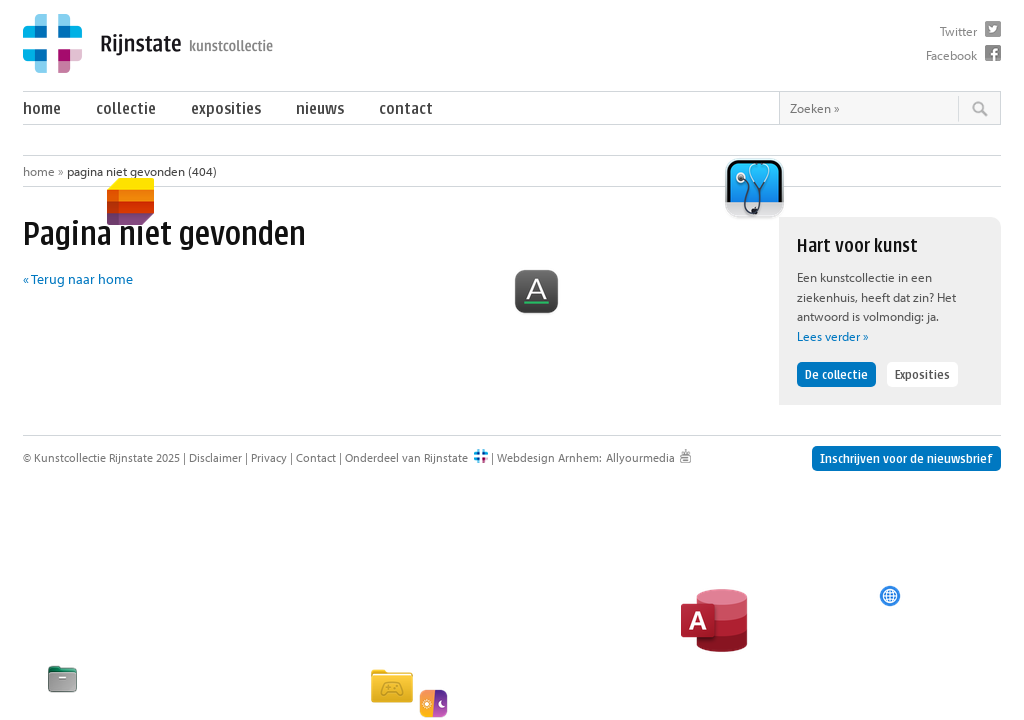 This screenshot has width=1024, height=720. I want to click on open the lists app, so click(130, 201).